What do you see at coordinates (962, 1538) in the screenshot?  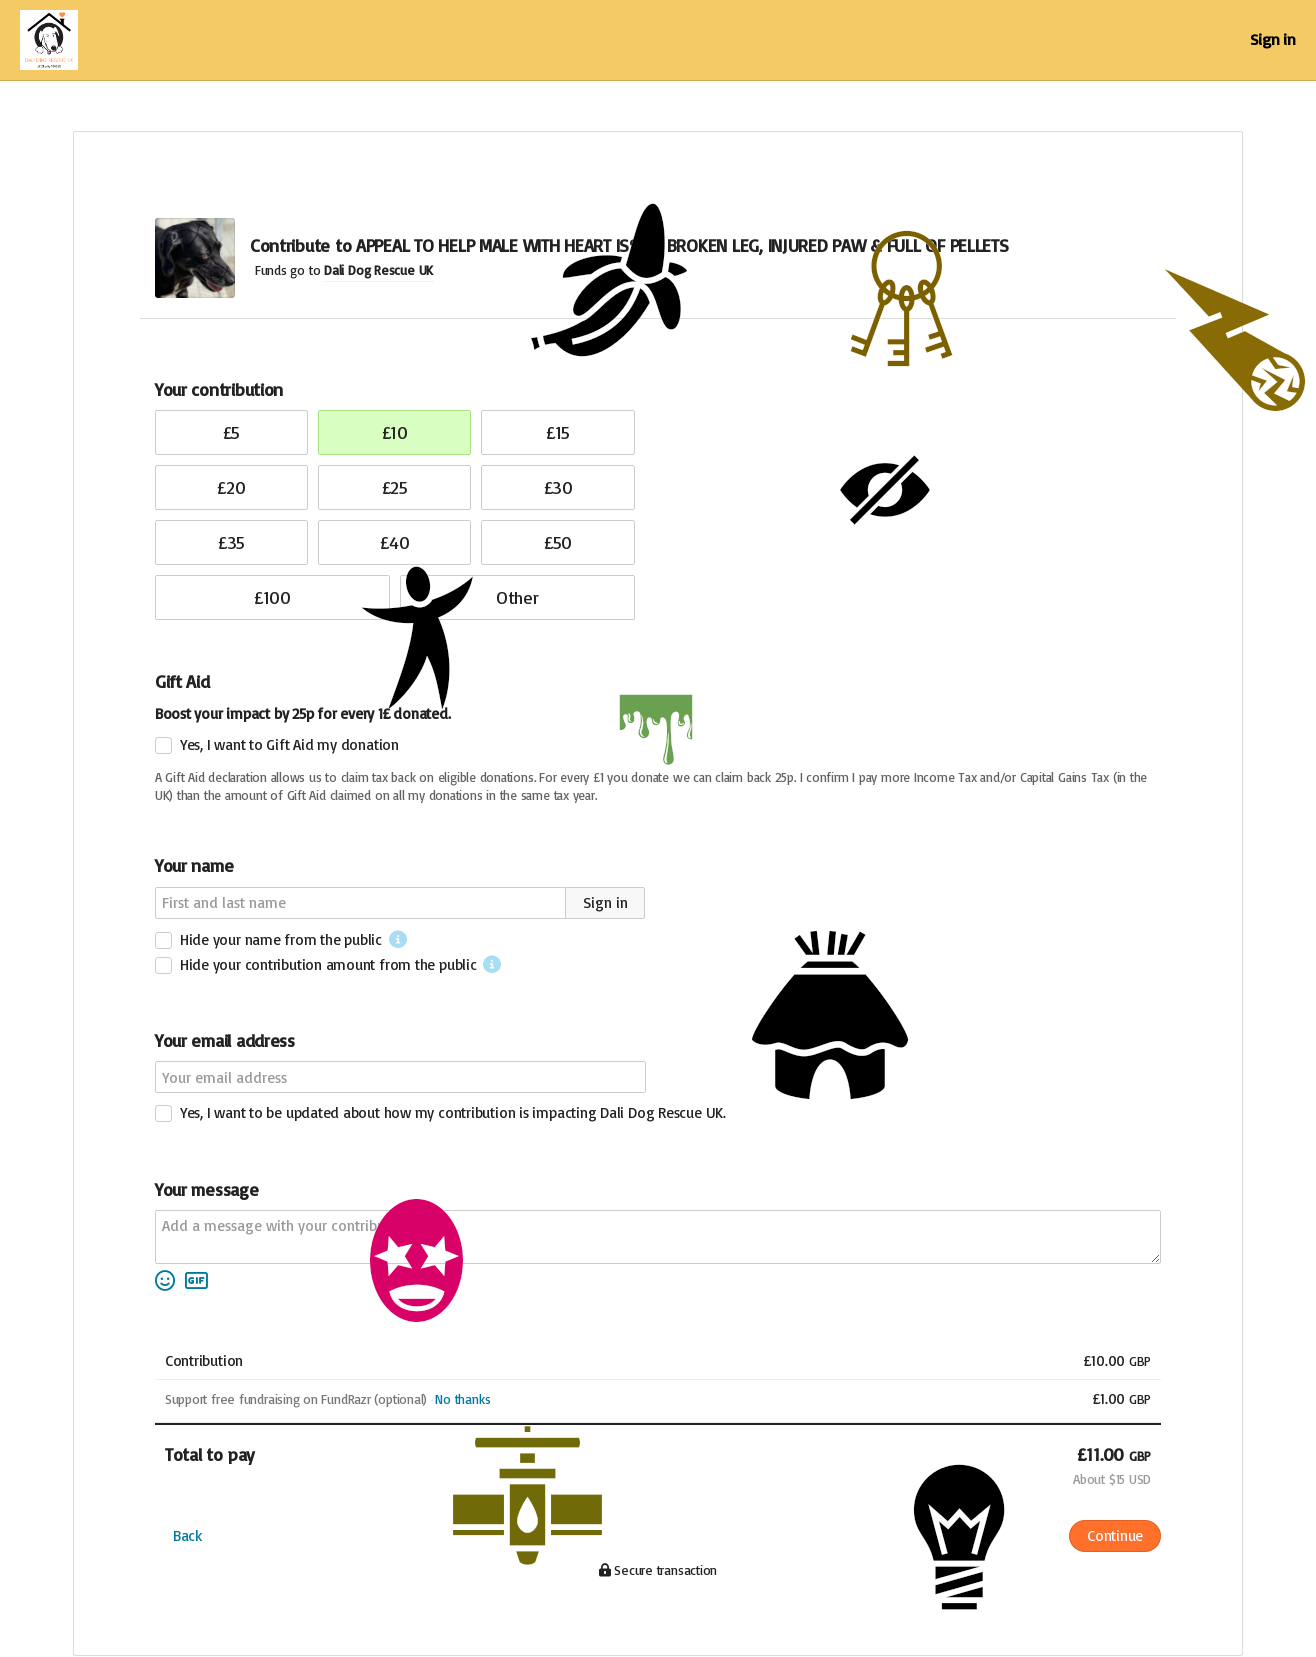 I see `access tips or hints` at bounding box center [962, 1538].